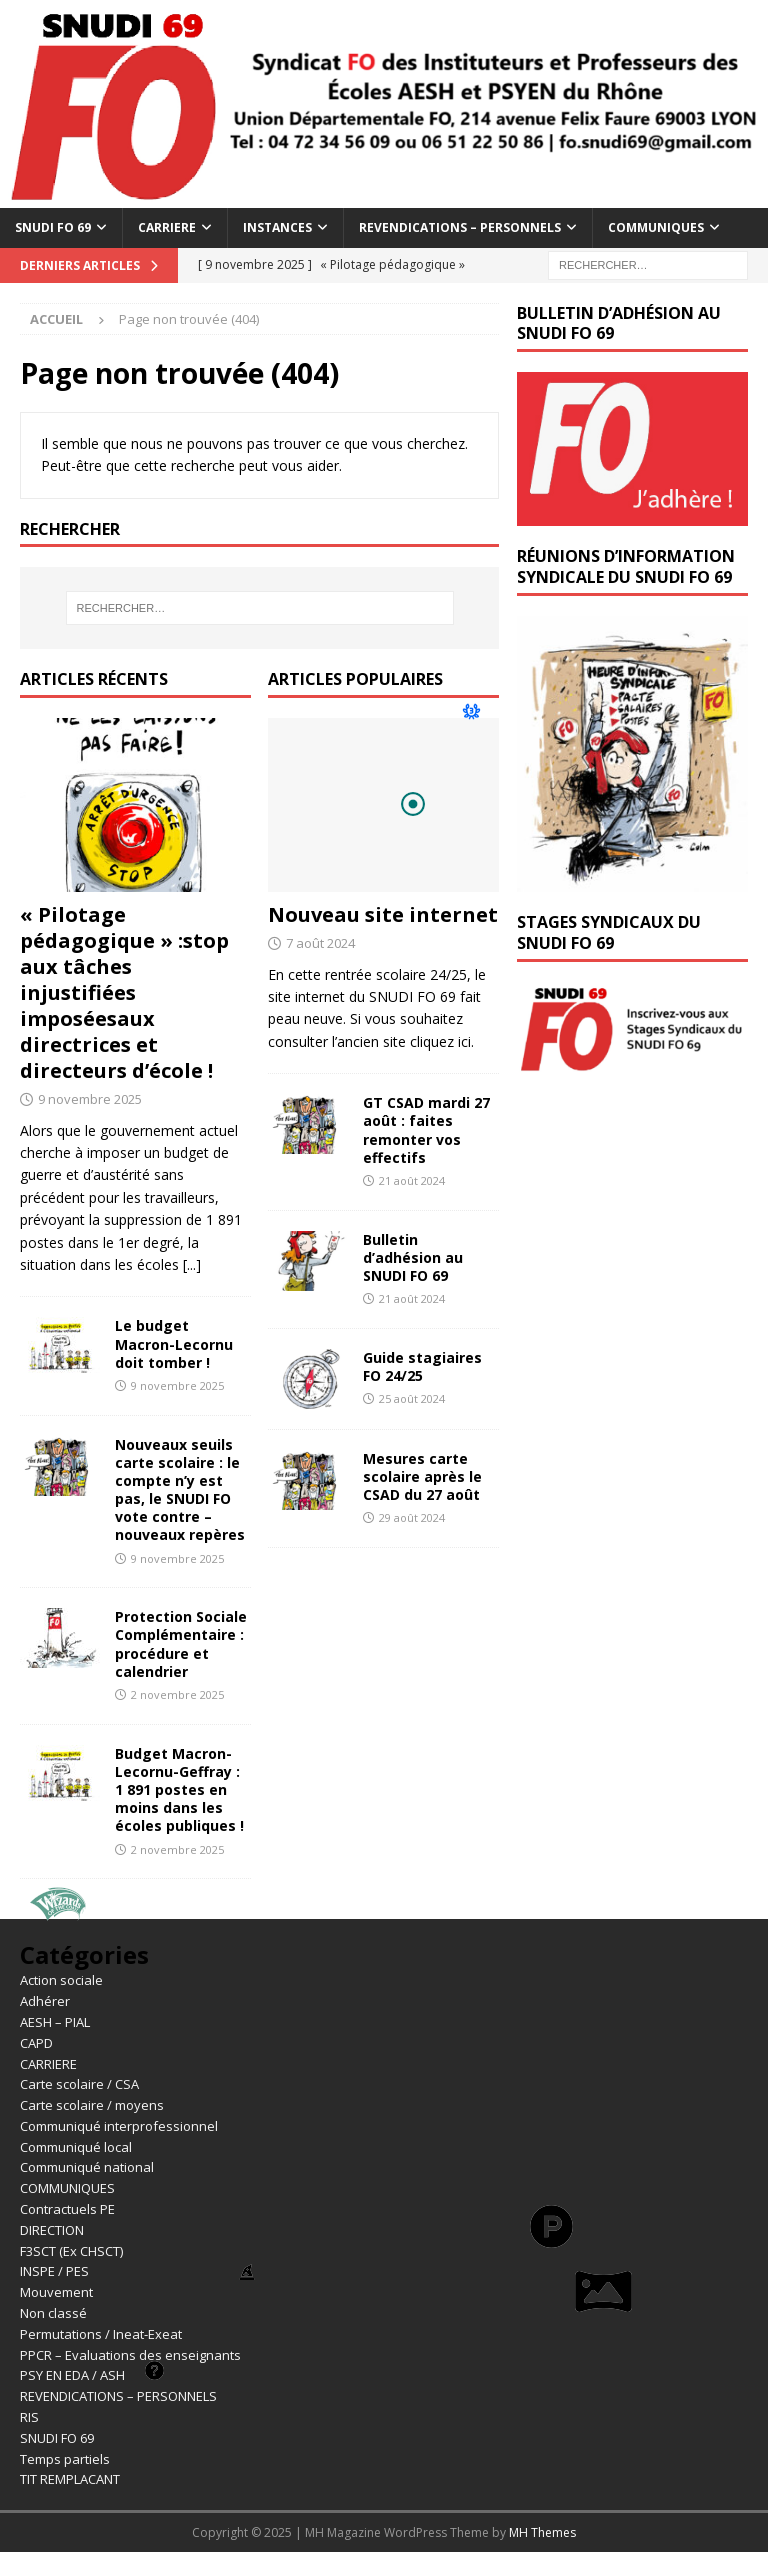 This screenshot has height=2552, width=768. I want to click on visit product hunt website or app, so click(551, 2226).